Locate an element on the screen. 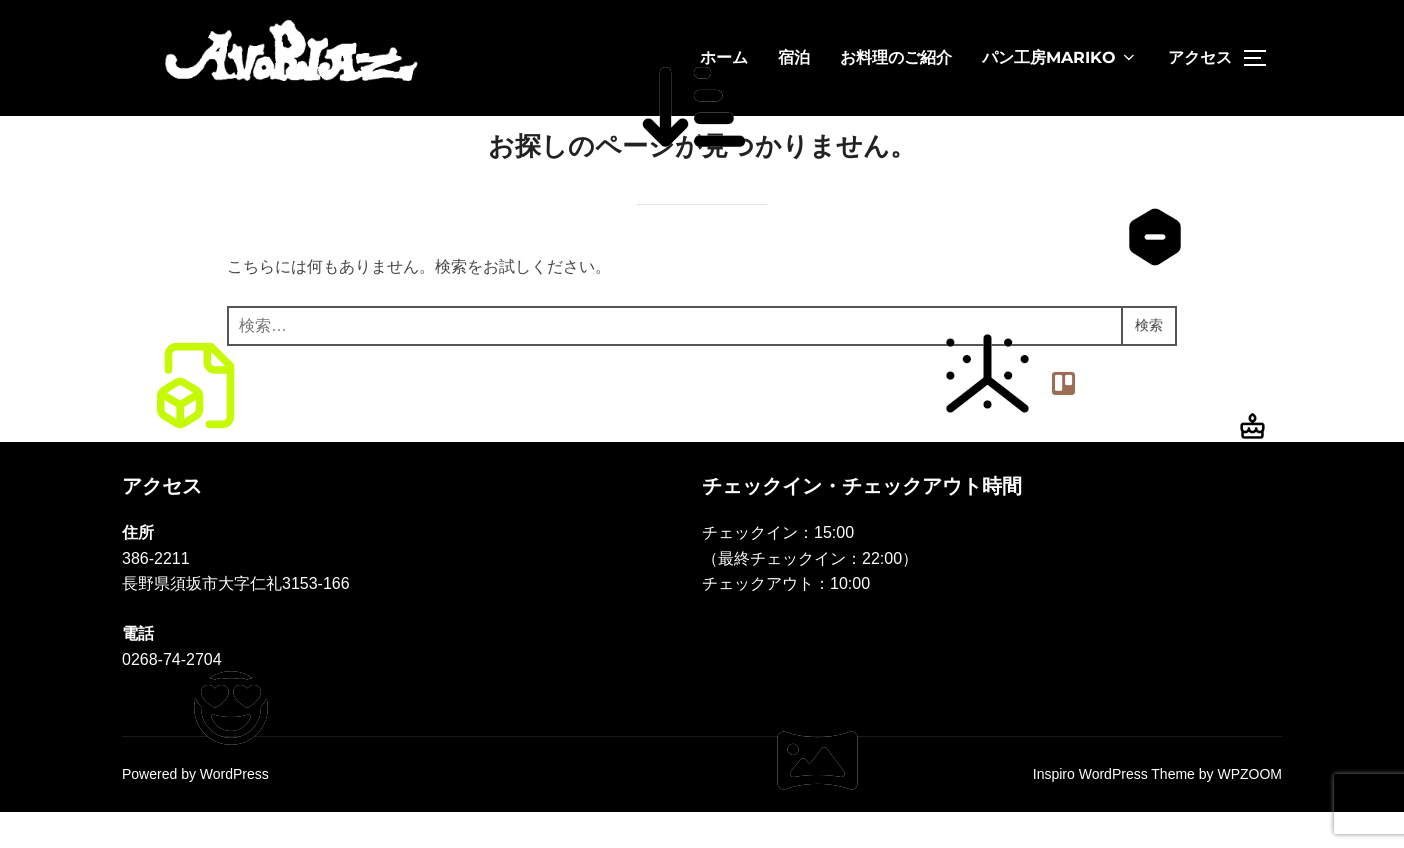 This screenshot has height=848, width=1404. view 3d model file is located at coordinates (199, 385).